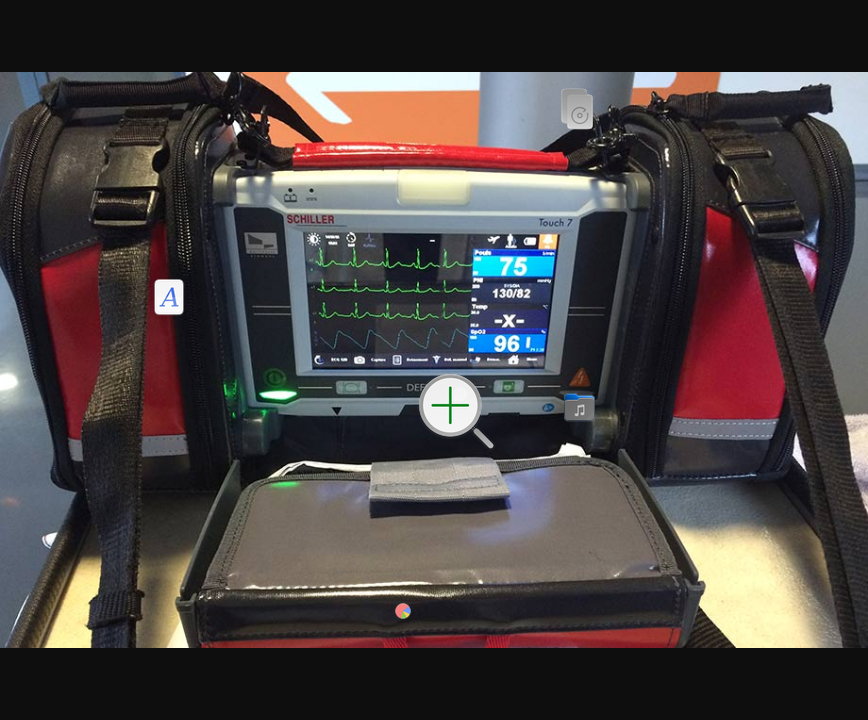  Describe the element at coordinates (579, 406) in the screenshot. I see `open your music folder` at that location.